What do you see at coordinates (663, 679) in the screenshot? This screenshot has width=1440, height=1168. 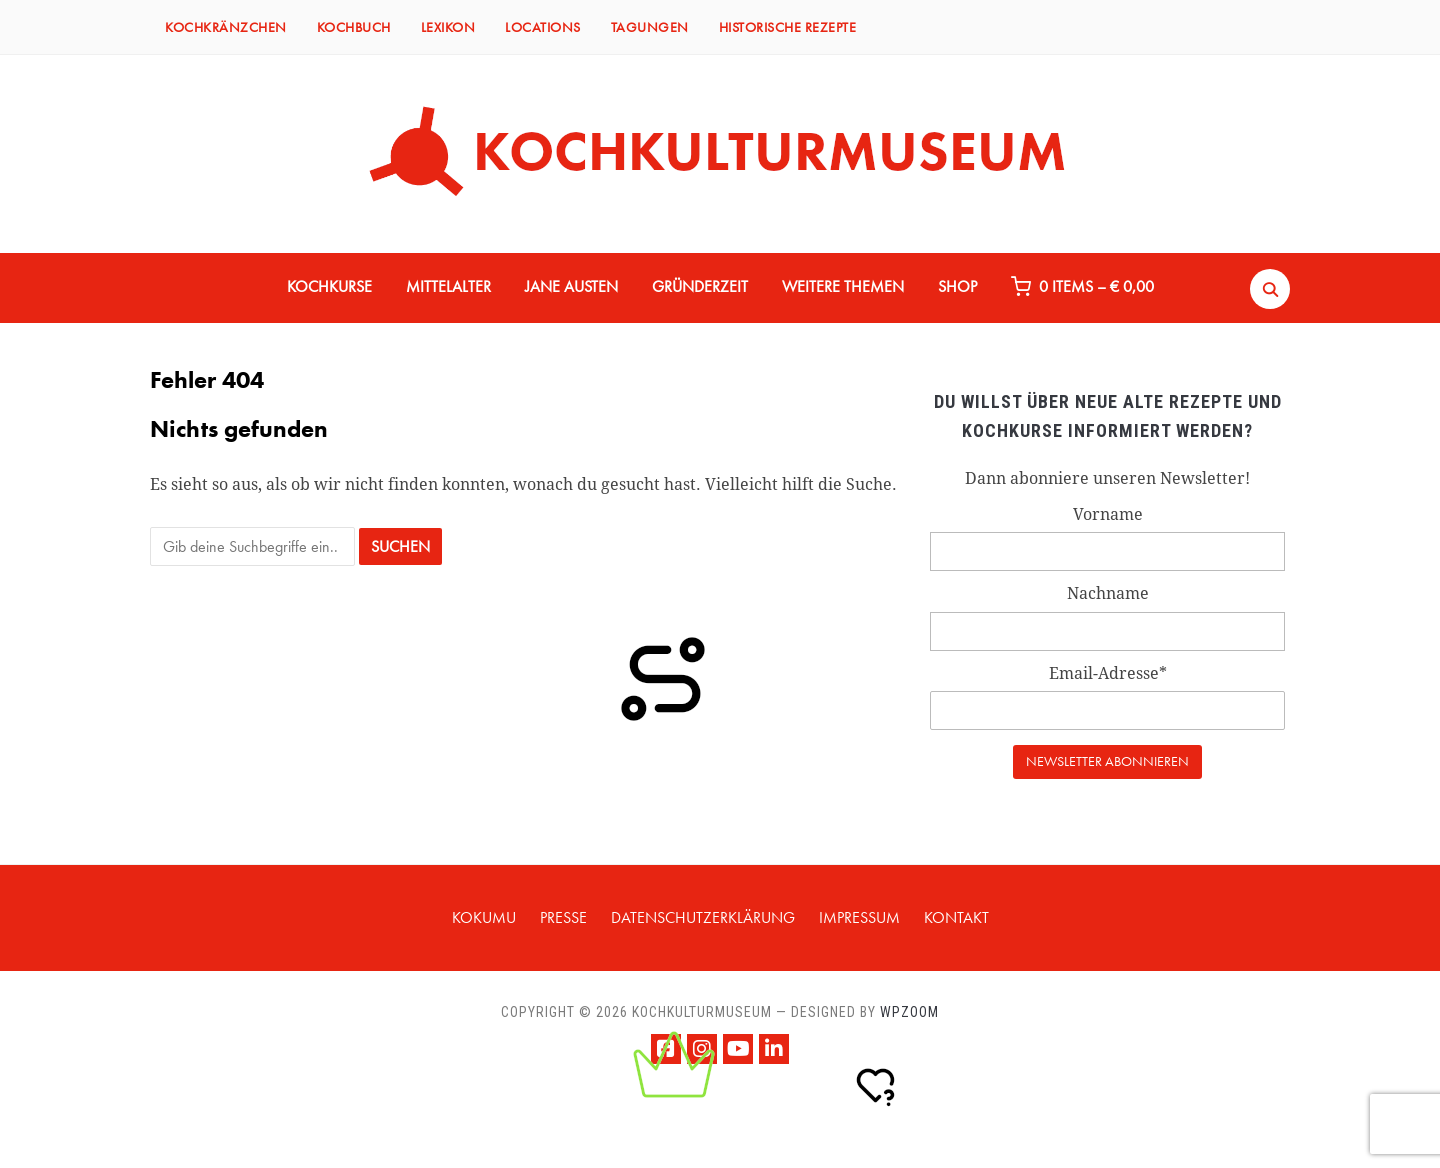 I see `view navigation route` at bounding box center [663, 679].